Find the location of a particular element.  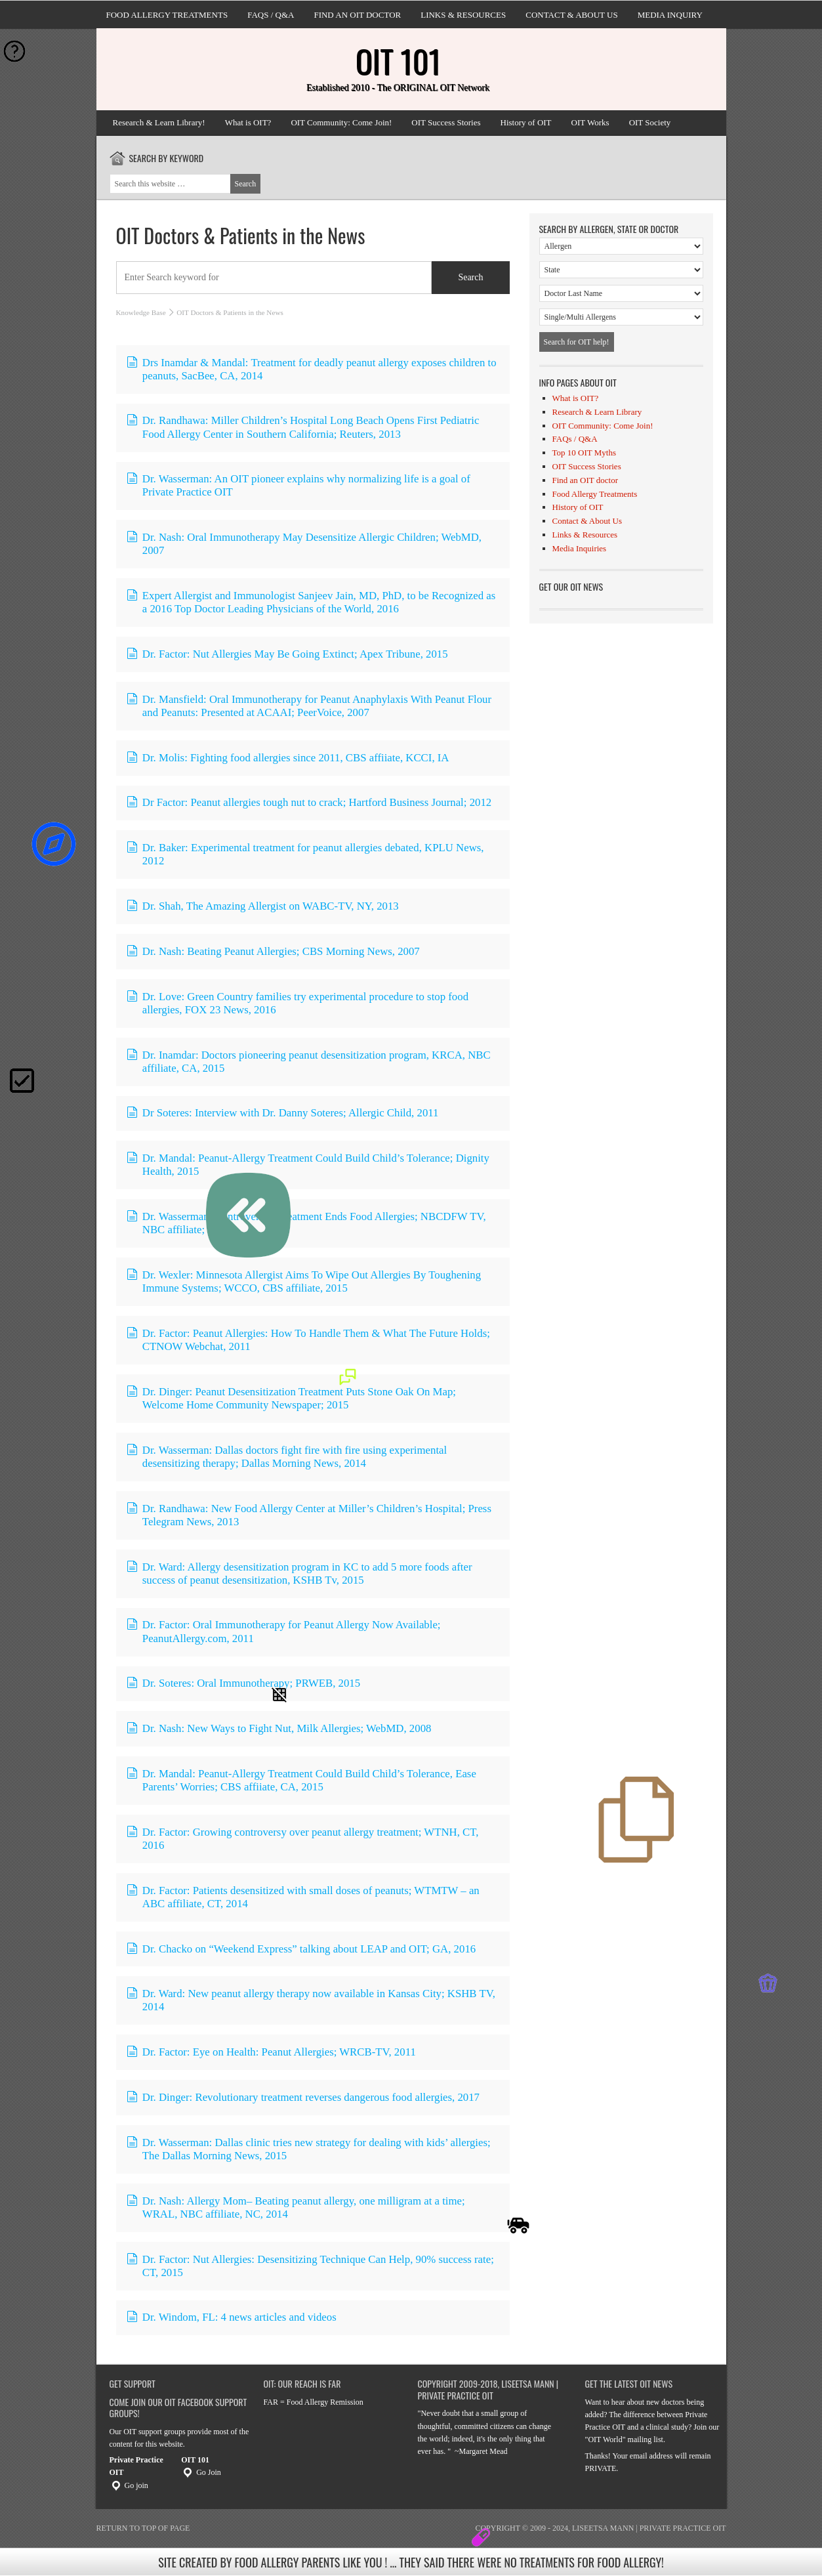

select or confirm an option is located at coordinates (22, 1080).